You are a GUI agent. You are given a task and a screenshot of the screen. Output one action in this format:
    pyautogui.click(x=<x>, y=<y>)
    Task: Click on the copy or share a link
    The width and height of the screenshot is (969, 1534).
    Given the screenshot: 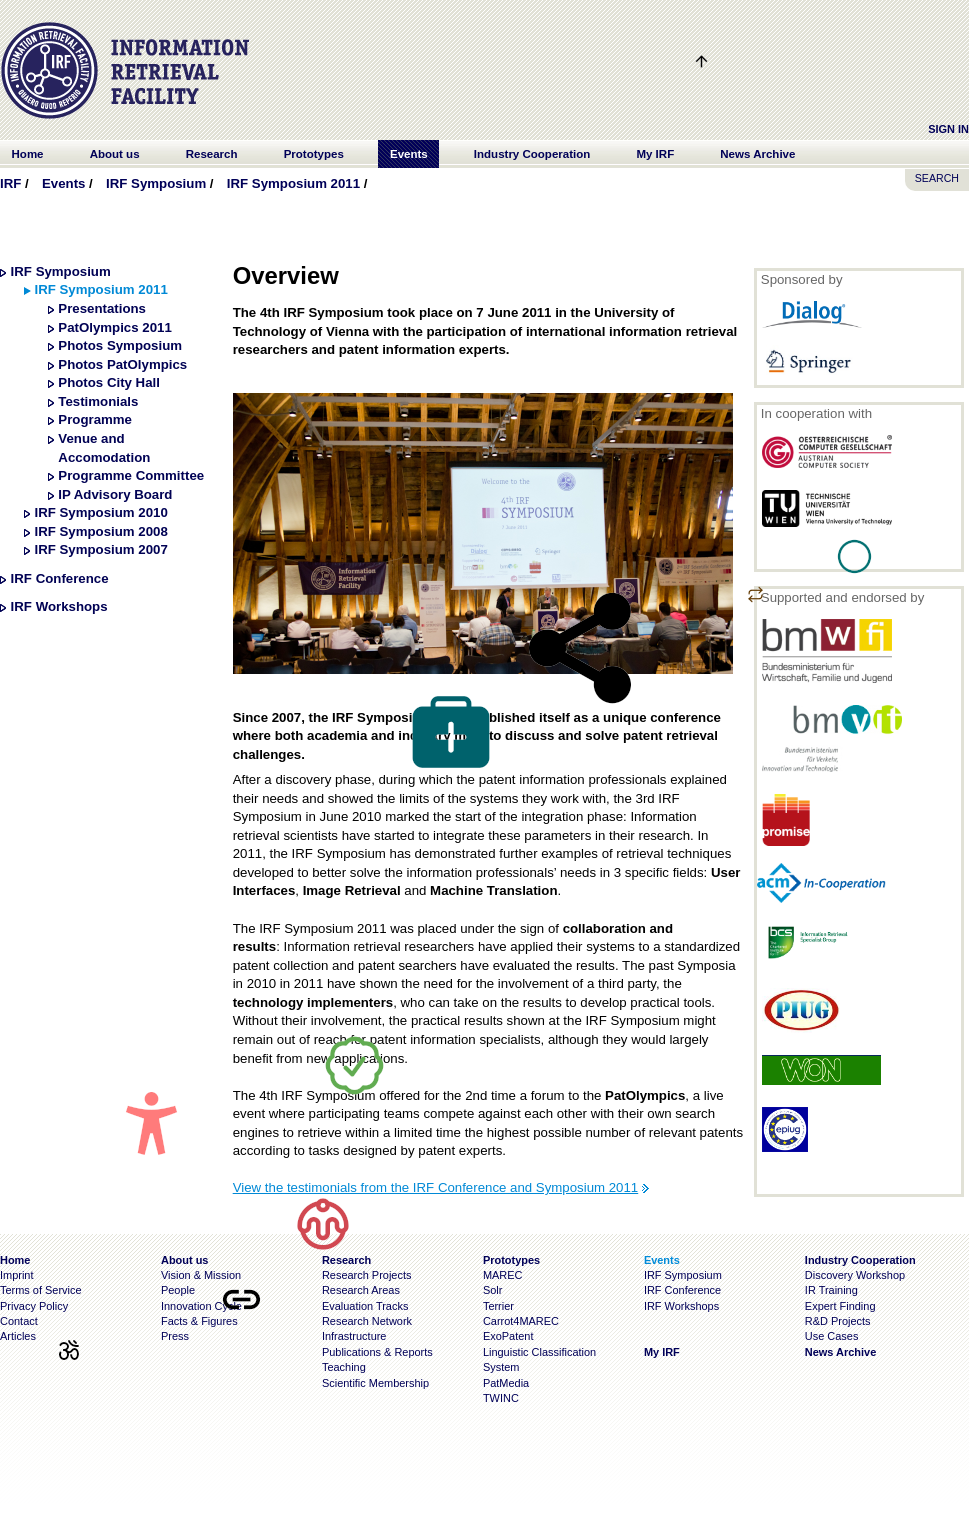 What is the action you would take?
    pyautogui.click(x=241, y=1299)
    